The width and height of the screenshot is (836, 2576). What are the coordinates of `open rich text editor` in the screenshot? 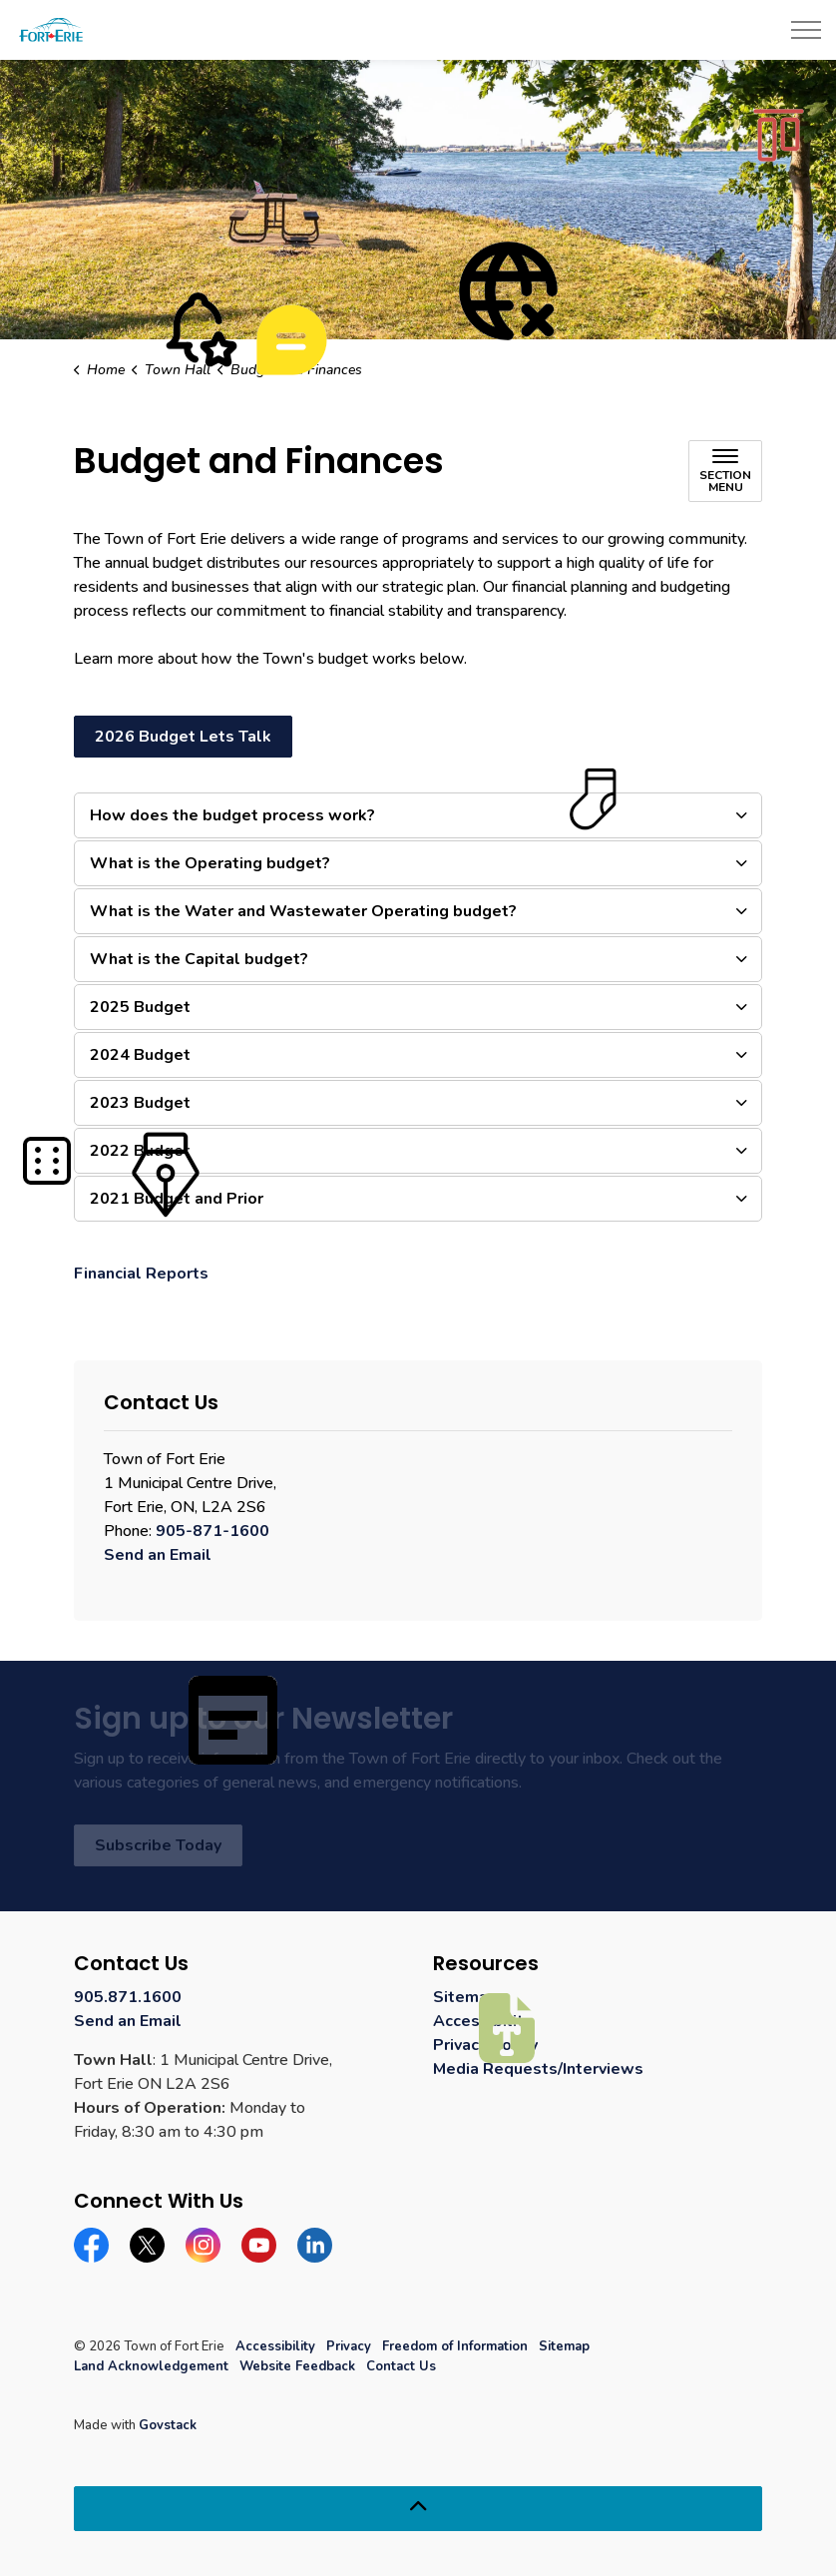 It's located at (232, 1720).